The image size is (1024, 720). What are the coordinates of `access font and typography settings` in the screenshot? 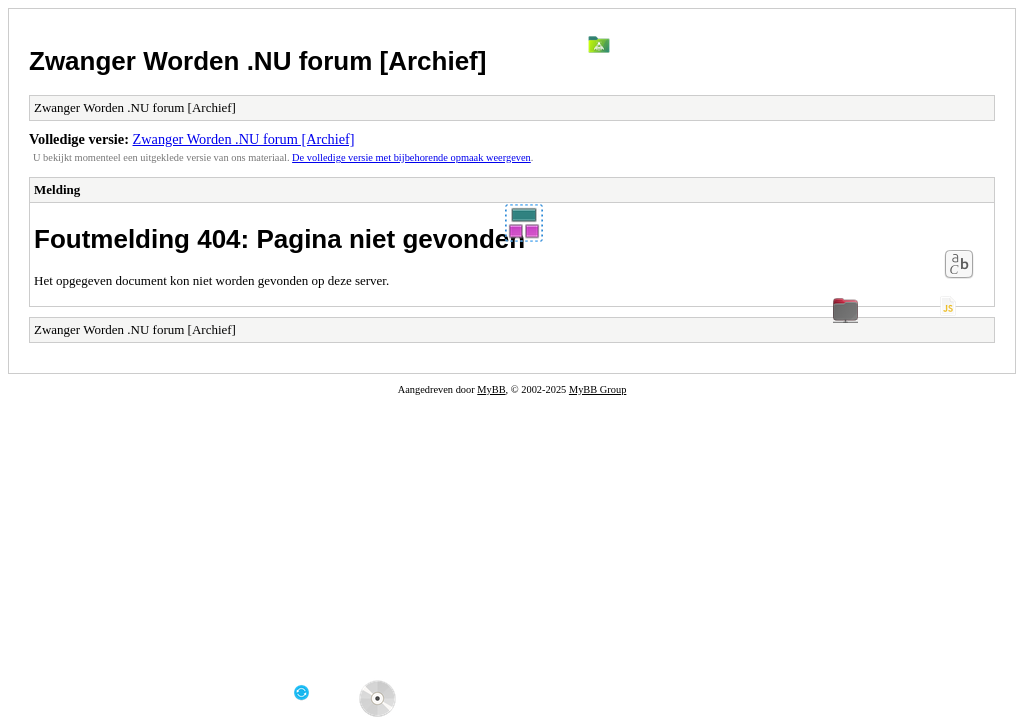 It's located at (959, 264).